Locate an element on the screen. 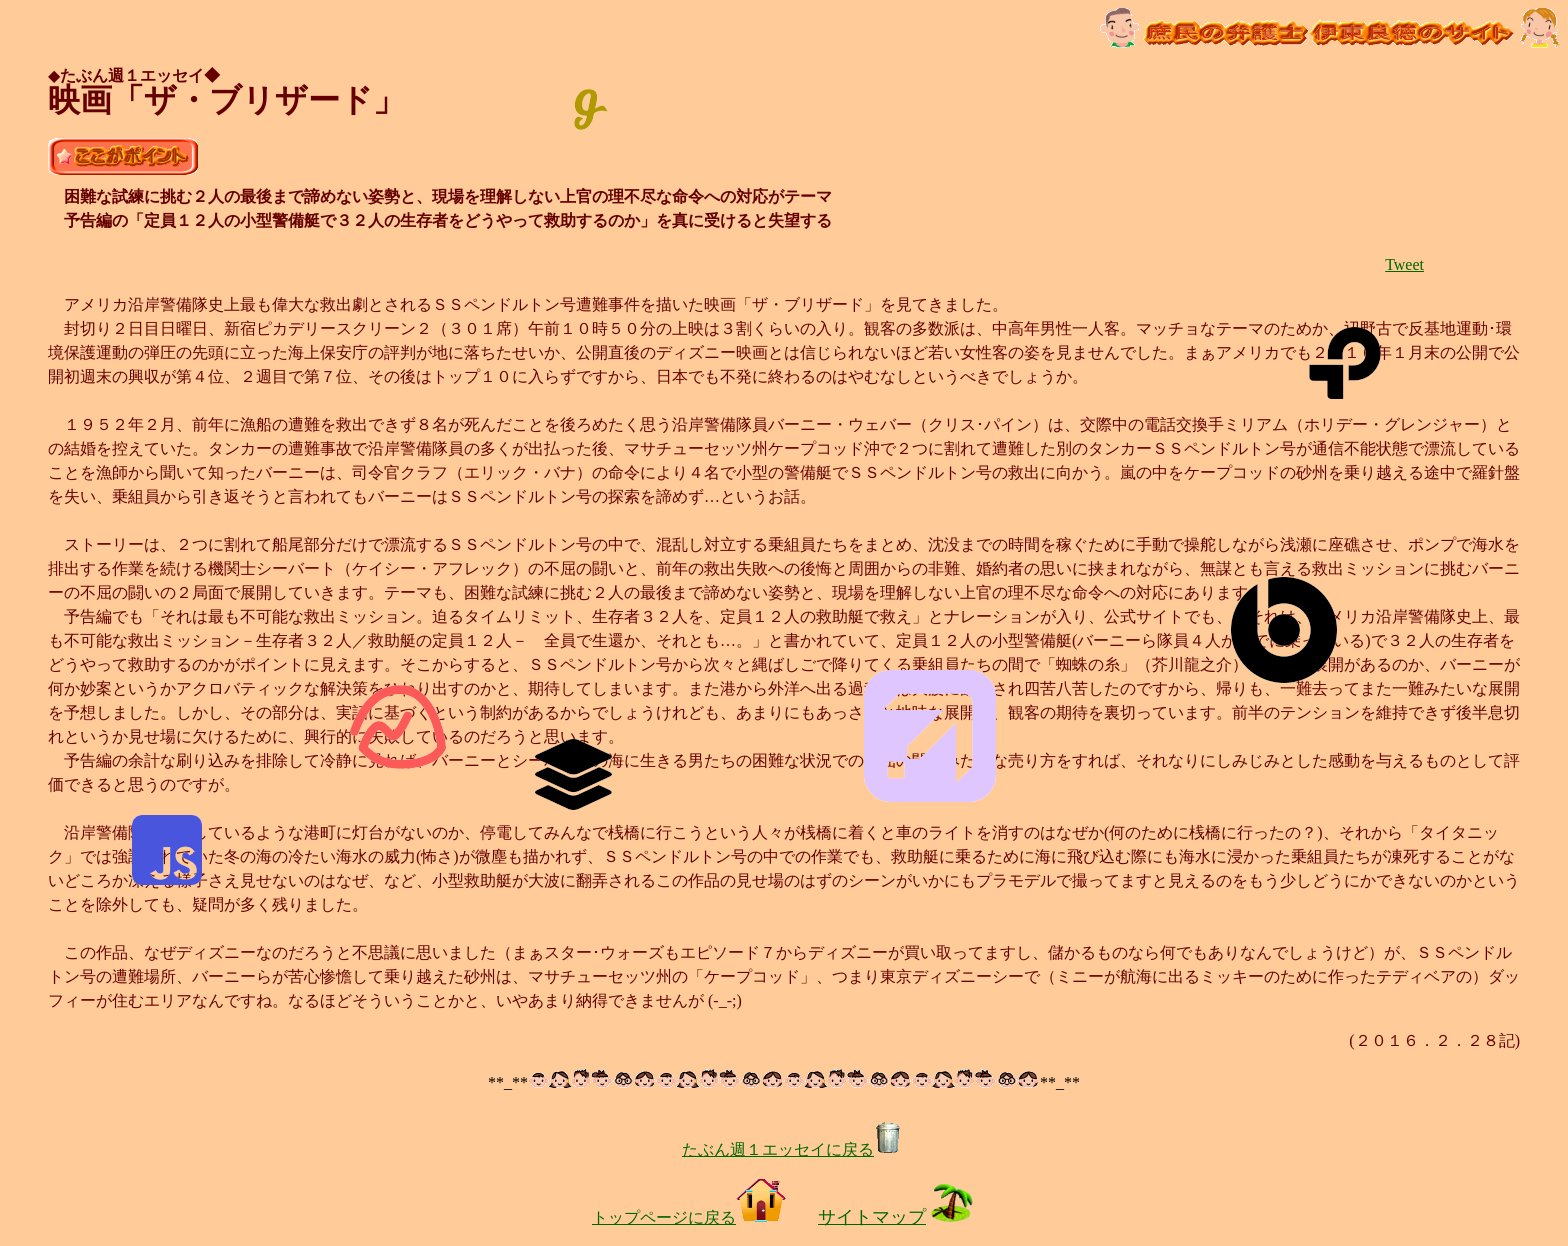  tp-link brand logo is located at coordinates (1345, 363).